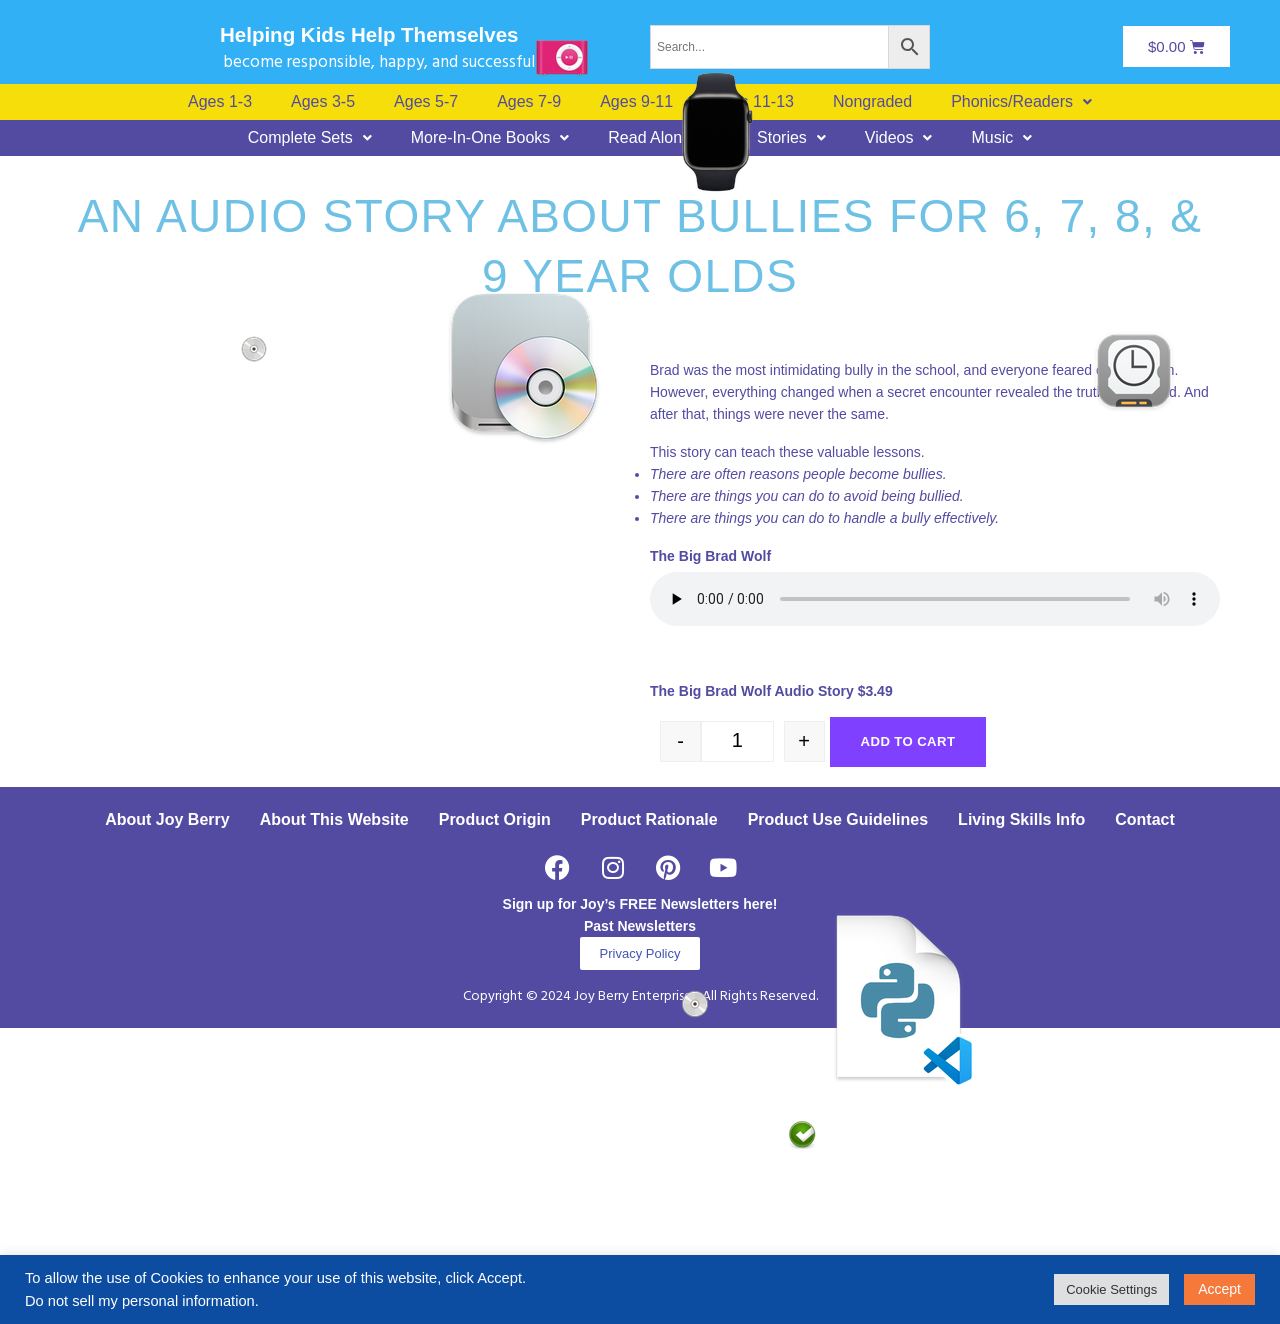 The width and height of the screenshot is (1280, 1324). What do you see at coordinates (1134, 372) in the screenshot?
I see `access time machine backup settings` at bounding box center [1134, 372].